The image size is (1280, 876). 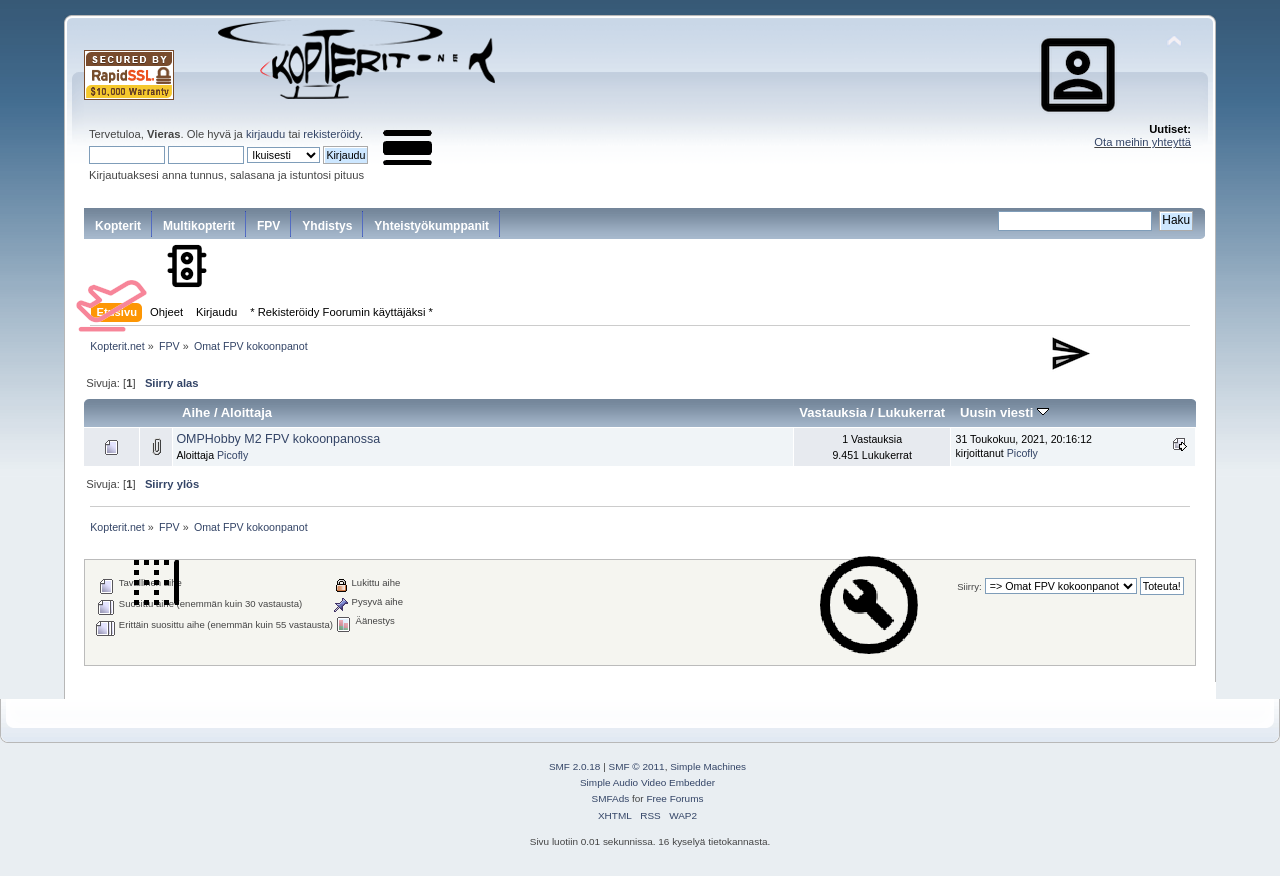 What do you see at coordinates (111, 303) in the screenshot?
I see `flight departure status indicator` at bounding box center [111, 303].